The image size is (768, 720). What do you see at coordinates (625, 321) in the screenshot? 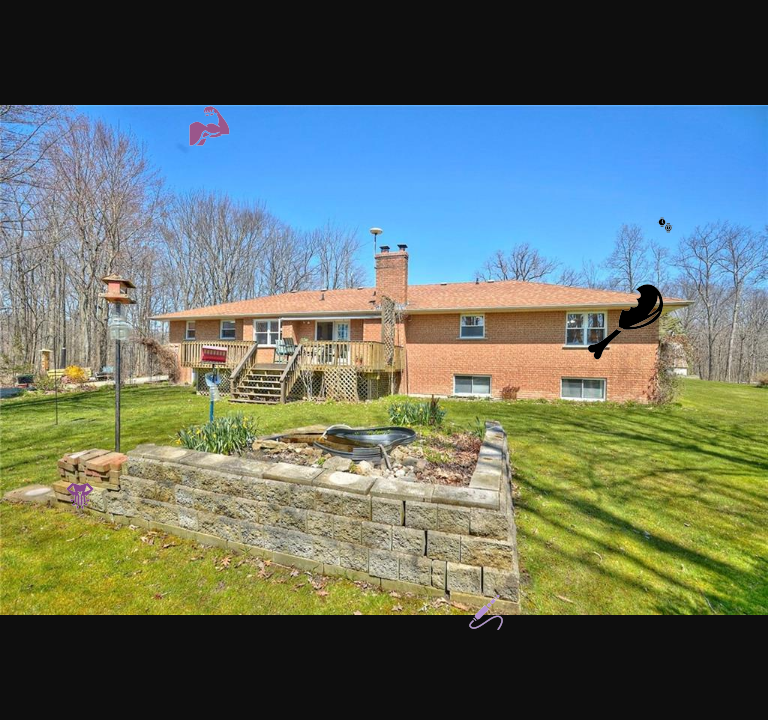
I see `food or hunger indicator in a game` at bounding box center [625, 321].